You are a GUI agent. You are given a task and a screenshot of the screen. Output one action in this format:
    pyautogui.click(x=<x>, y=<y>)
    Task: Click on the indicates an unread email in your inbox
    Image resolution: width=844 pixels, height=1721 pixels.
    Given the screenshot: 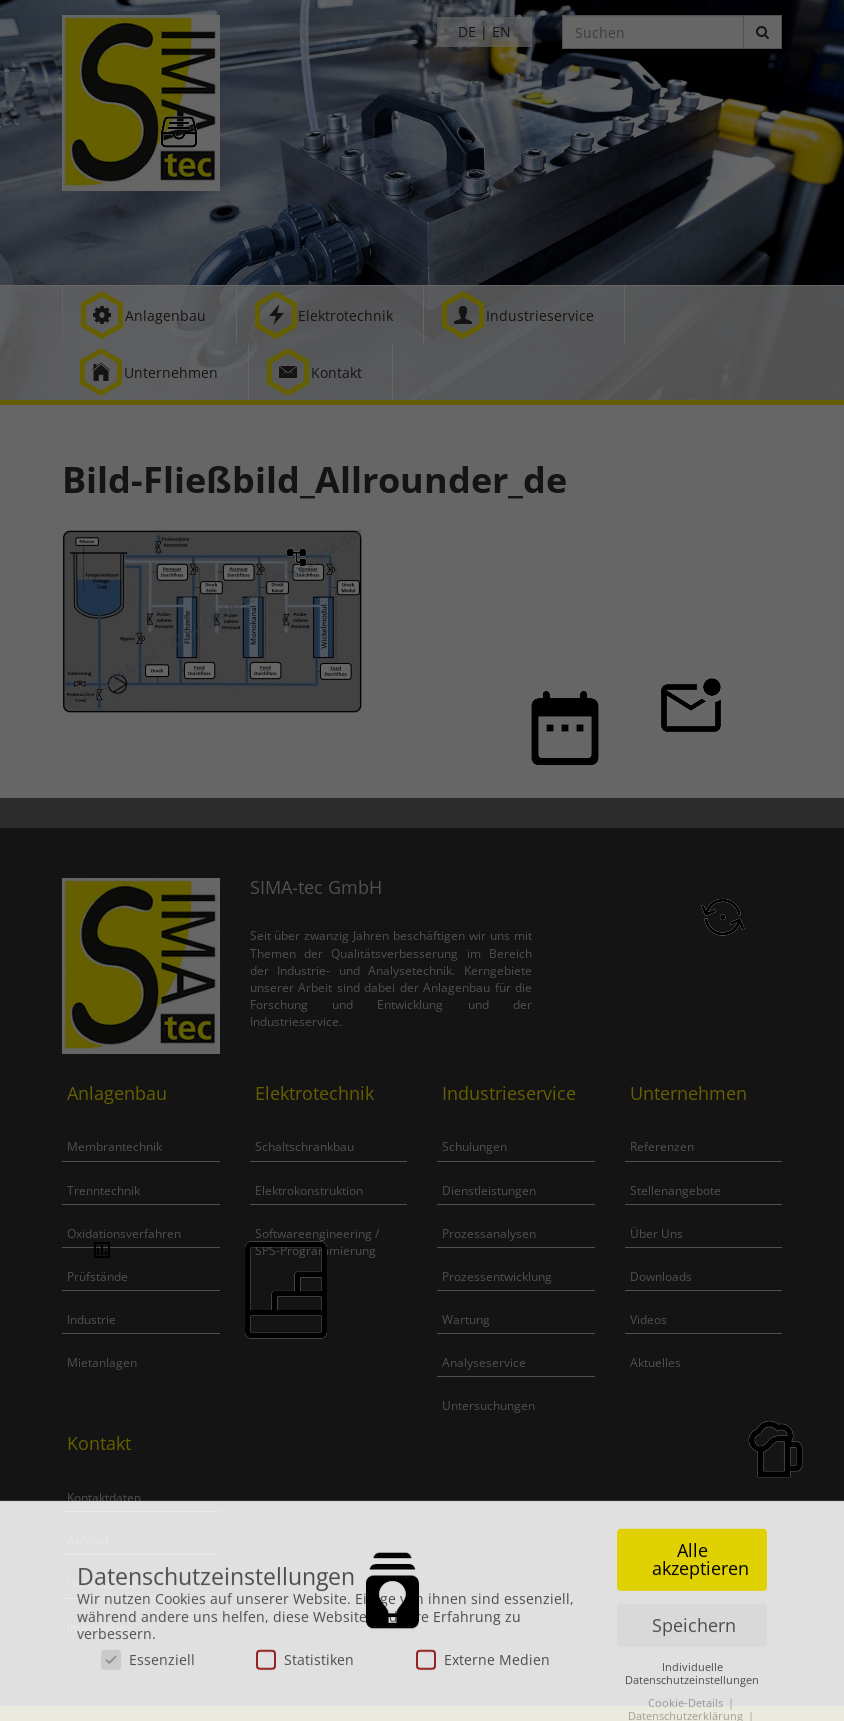 What is the action you would take?
    pyautogui.click(x=691, y=708)
    